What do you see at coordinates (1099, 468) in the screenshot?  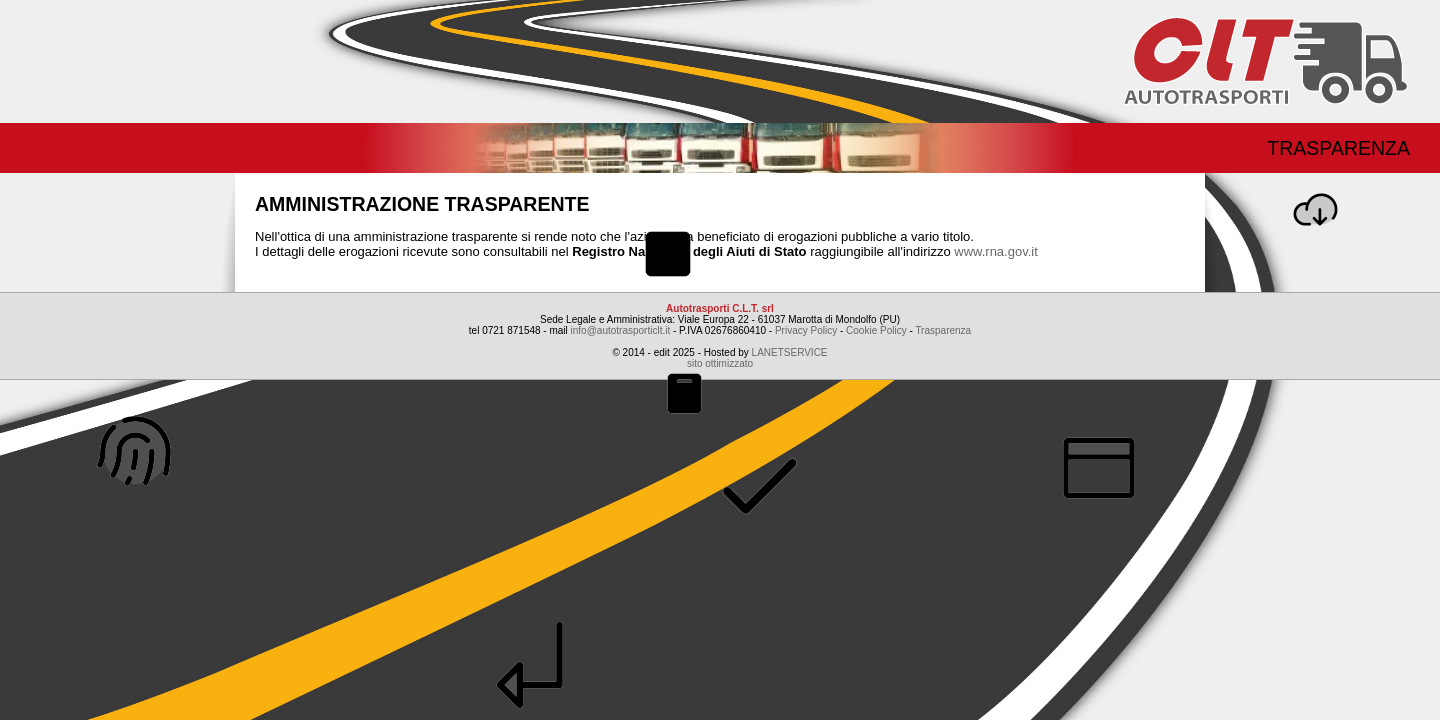 I see `open web browser` at bounding box center [1099, 468].